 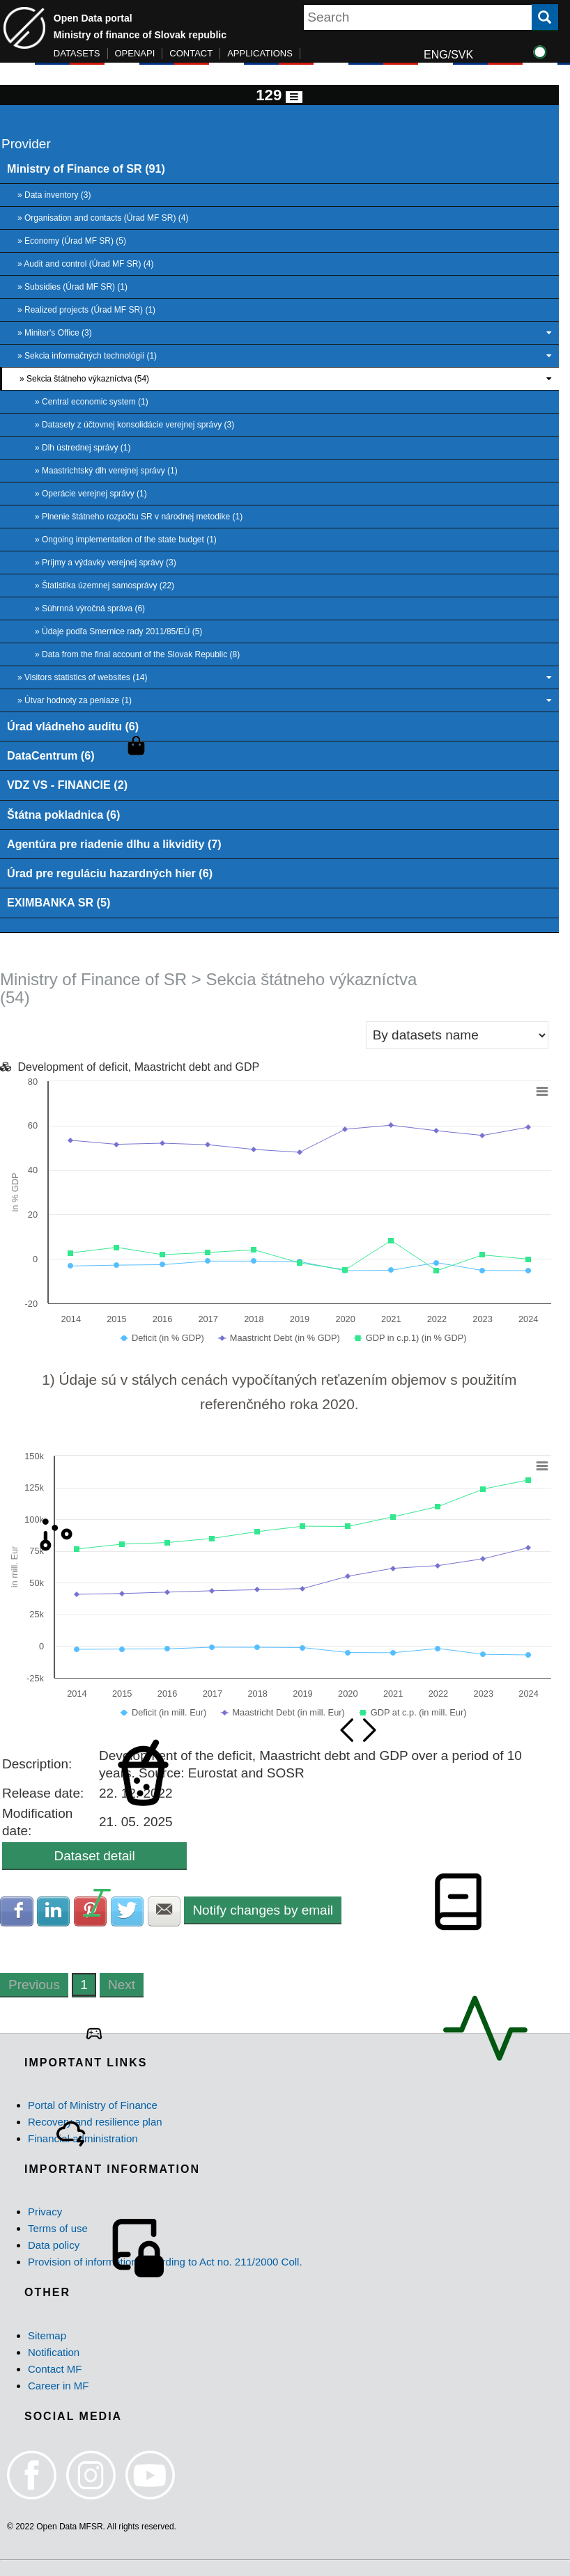 I want to click on order bubble tea or boba drinks, so click(x=143, y=1774).